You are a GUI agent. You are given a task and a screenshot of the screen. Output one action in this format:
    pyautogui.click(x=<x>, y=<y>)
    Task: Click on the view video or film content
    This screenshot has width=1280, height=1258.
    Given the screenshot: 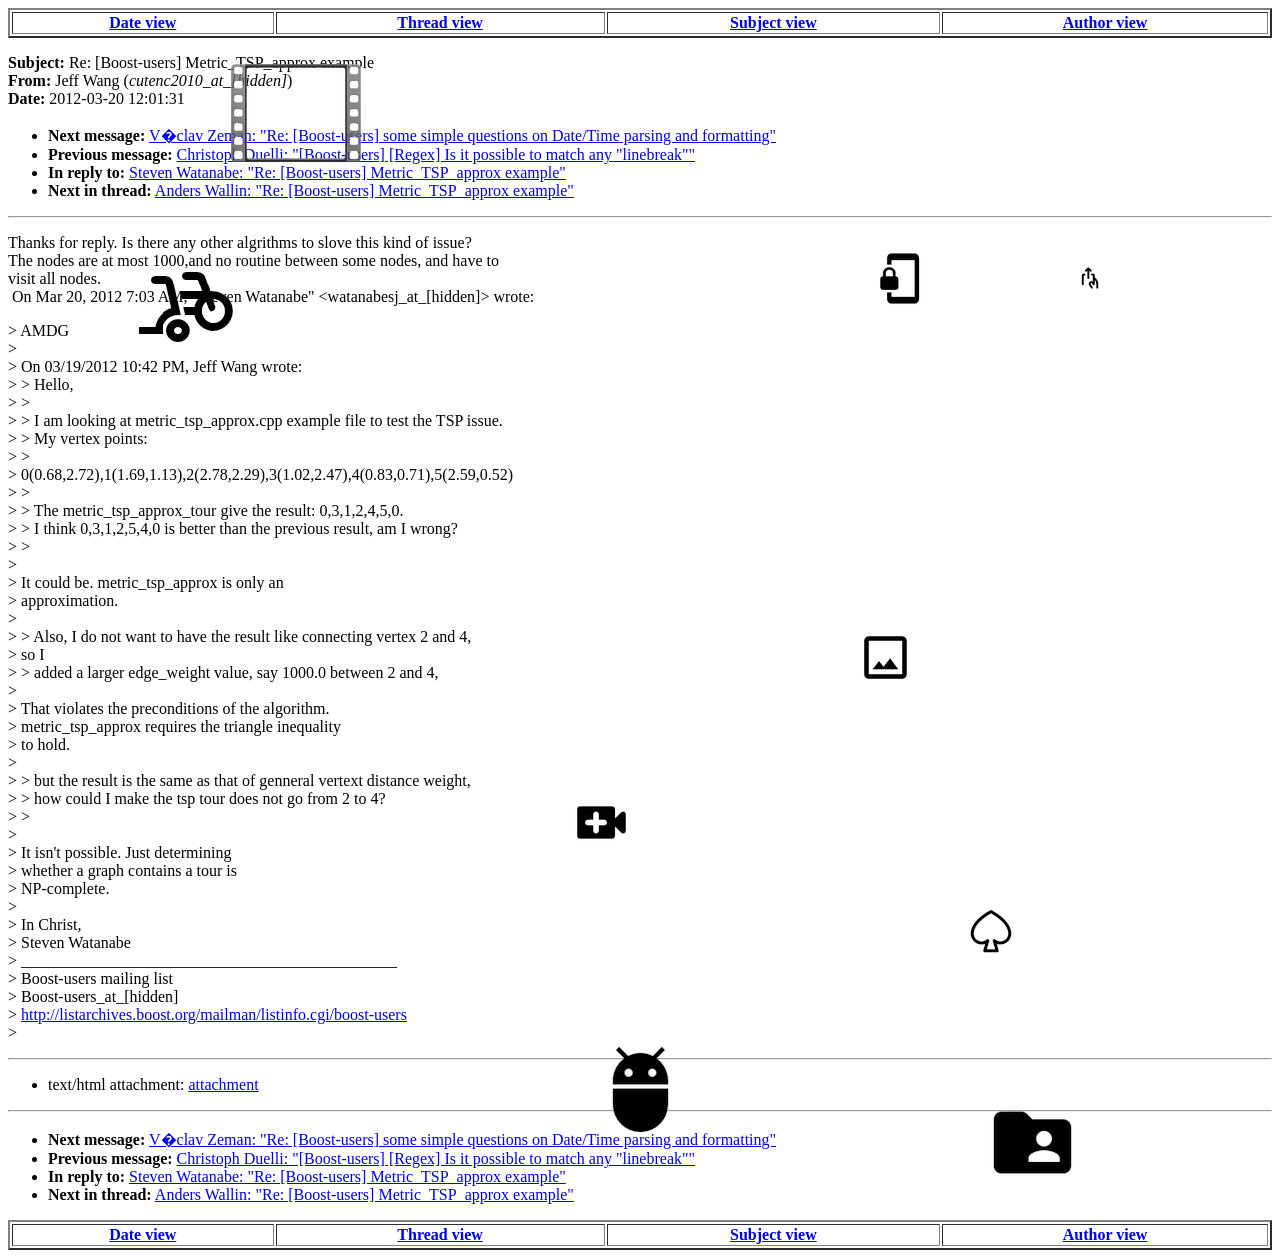 What is the action you would take?
    pyautogui.click(x=297, y=129)
    